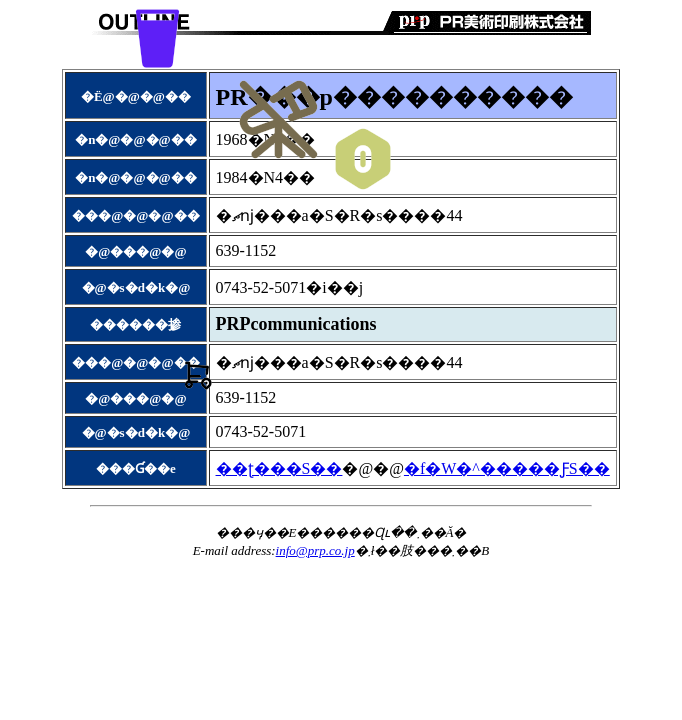 The image size is (682, 720). What do you see at coordinates (363, 159) in the screenshot?
I see `indicates zero items or empty count` at bounding box center [363, 159].